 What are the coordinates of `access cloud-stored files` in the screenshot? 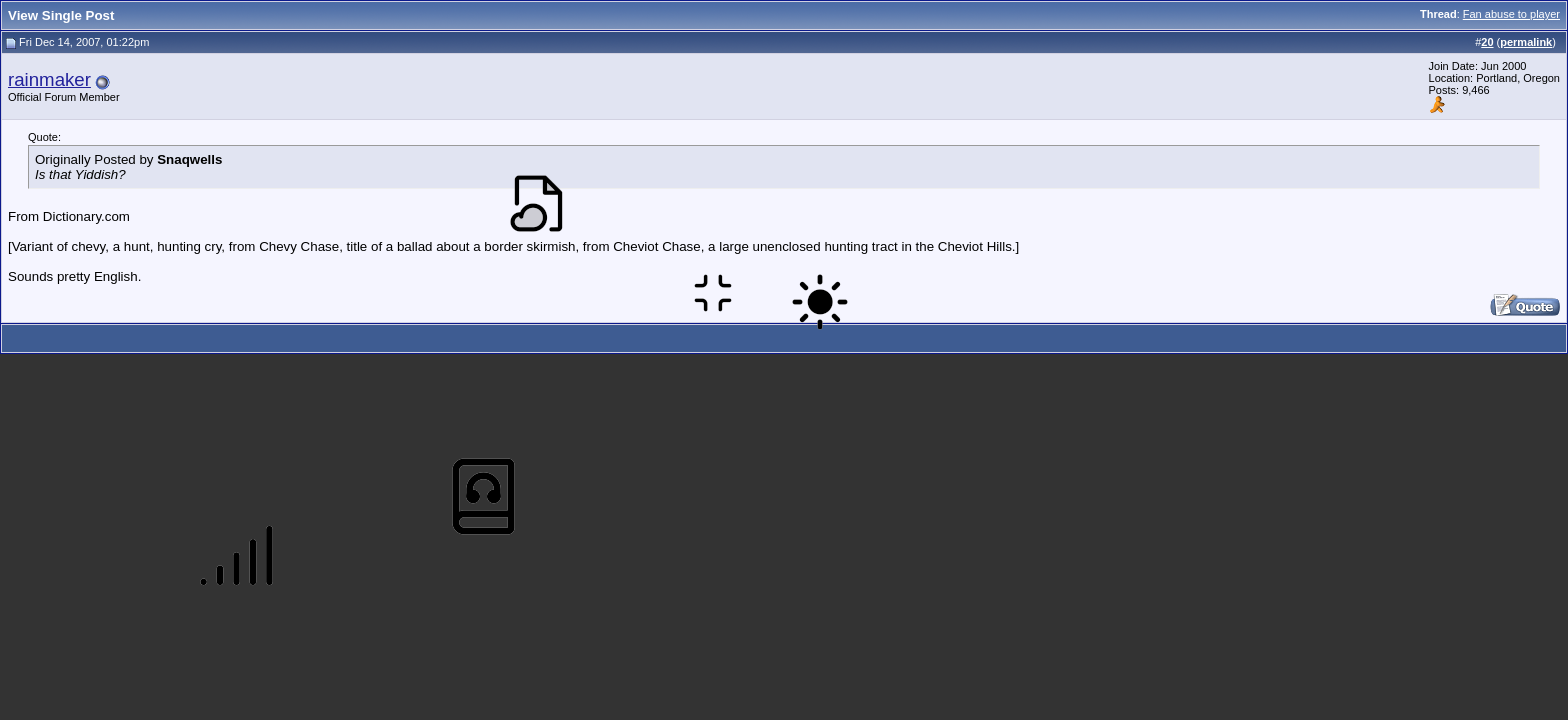 It's located at (538, 203).